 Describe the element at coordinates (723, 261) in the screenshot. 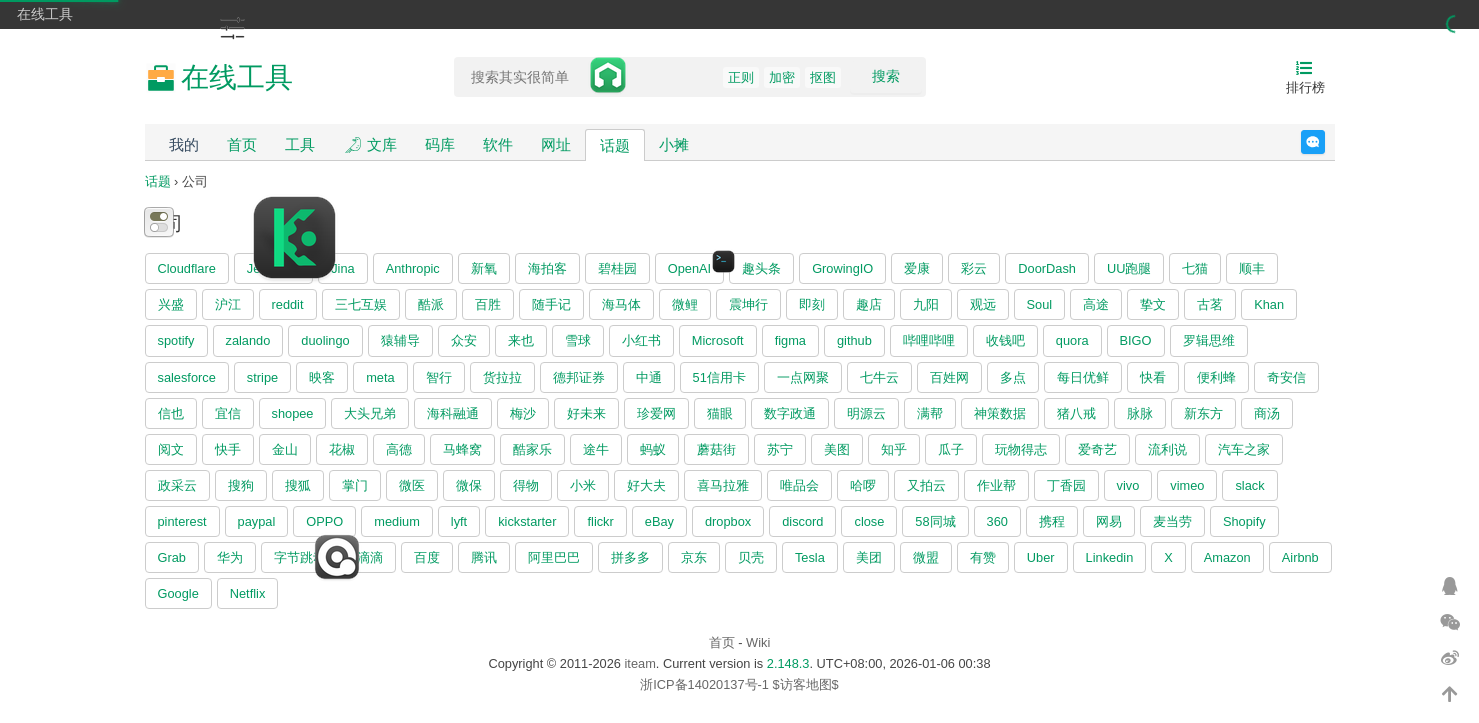

I see `open terminal application` at that location.